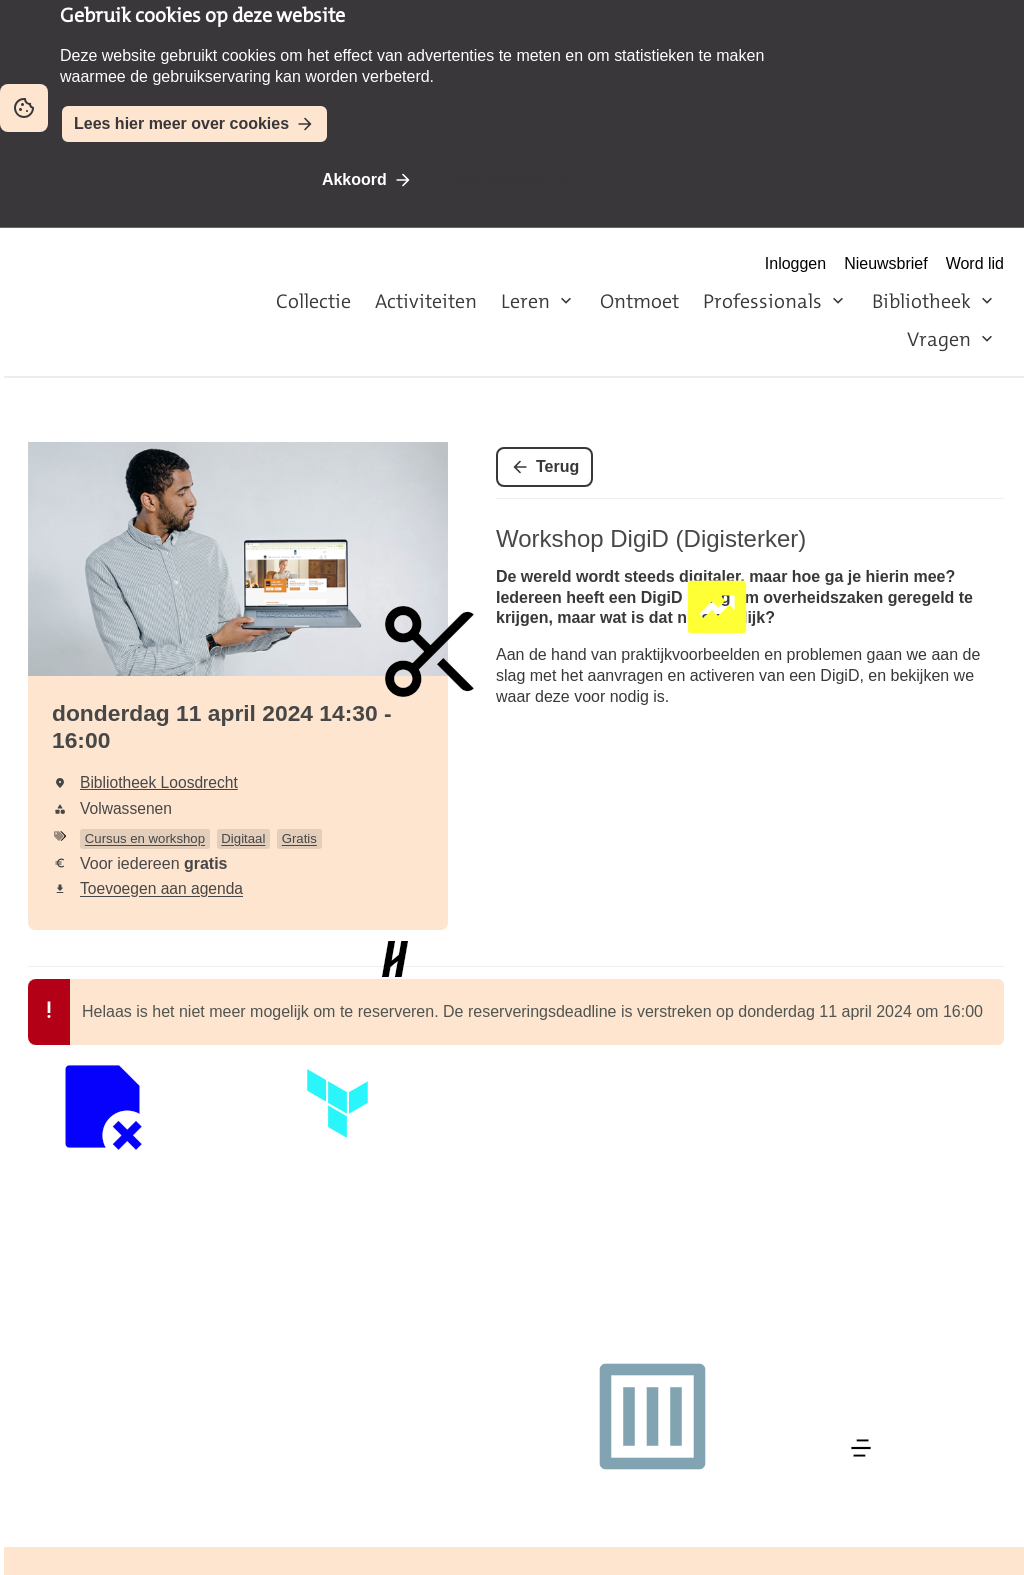  What do you see at coordinates (337, 1103) in the screenshot?
I see `HashiCorp Terraform branding or logo` at bounding box center [337, 1103].